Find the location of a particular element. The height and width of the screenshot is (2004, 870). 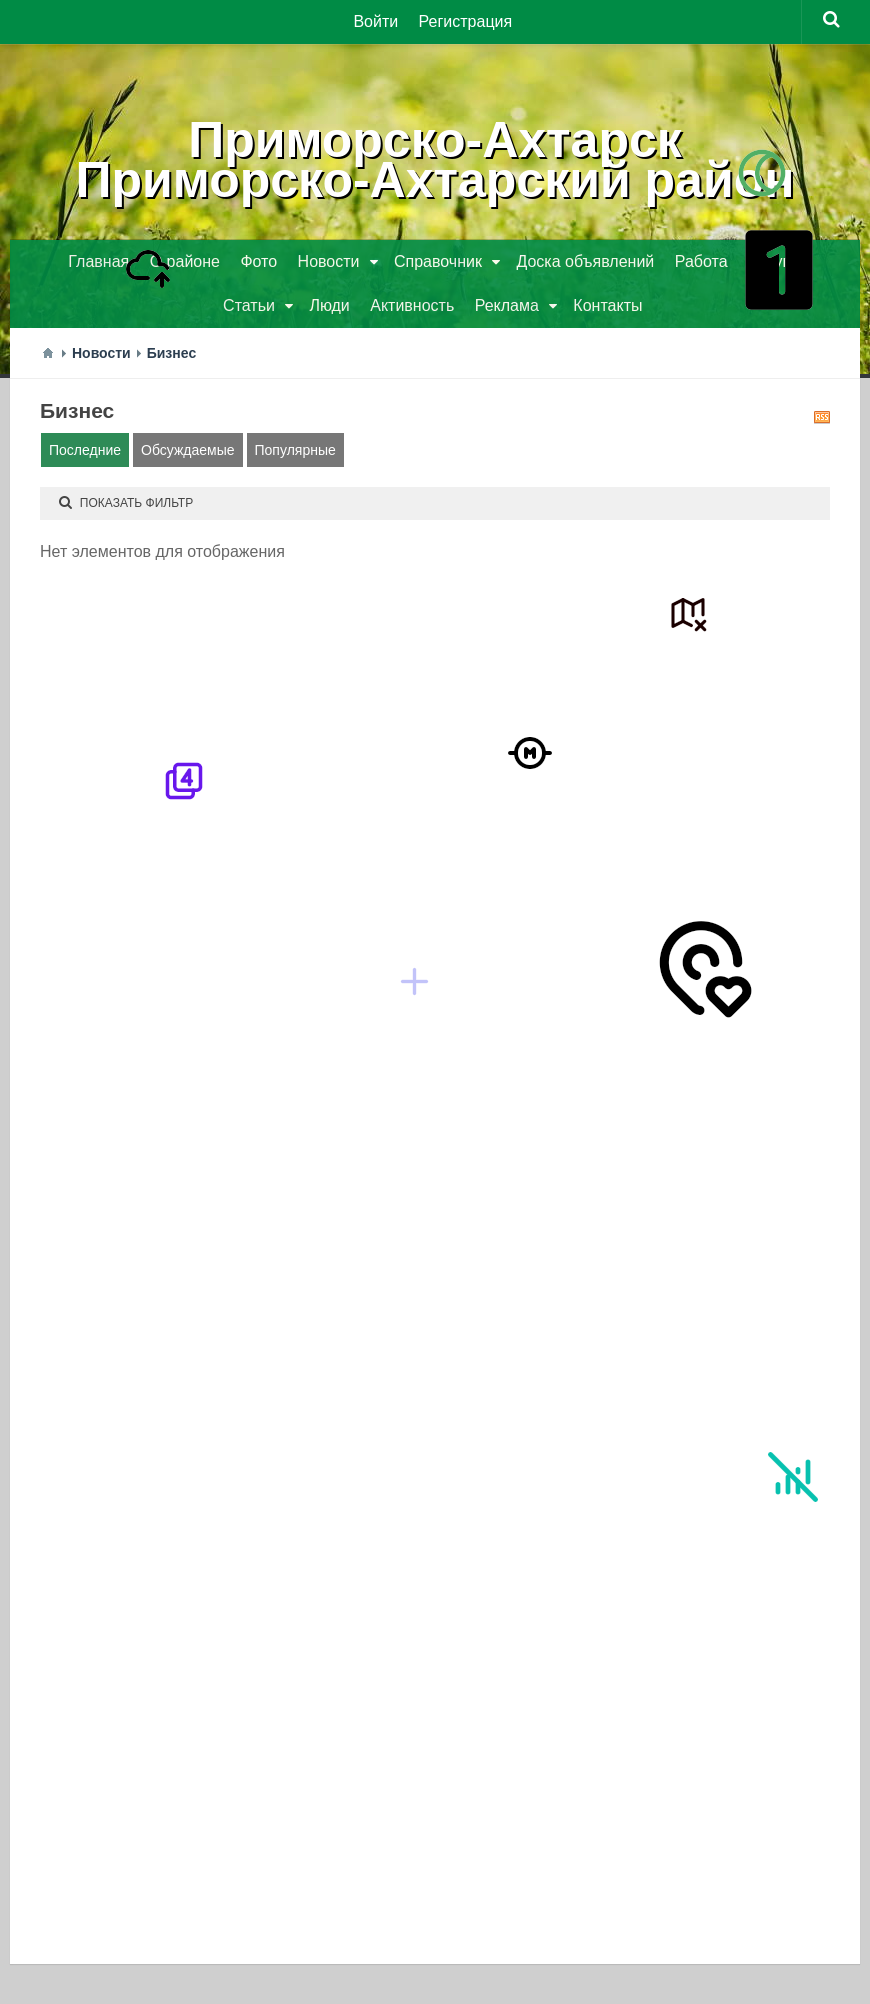

upload file to cloud storage is located at coordinates (148, 266).